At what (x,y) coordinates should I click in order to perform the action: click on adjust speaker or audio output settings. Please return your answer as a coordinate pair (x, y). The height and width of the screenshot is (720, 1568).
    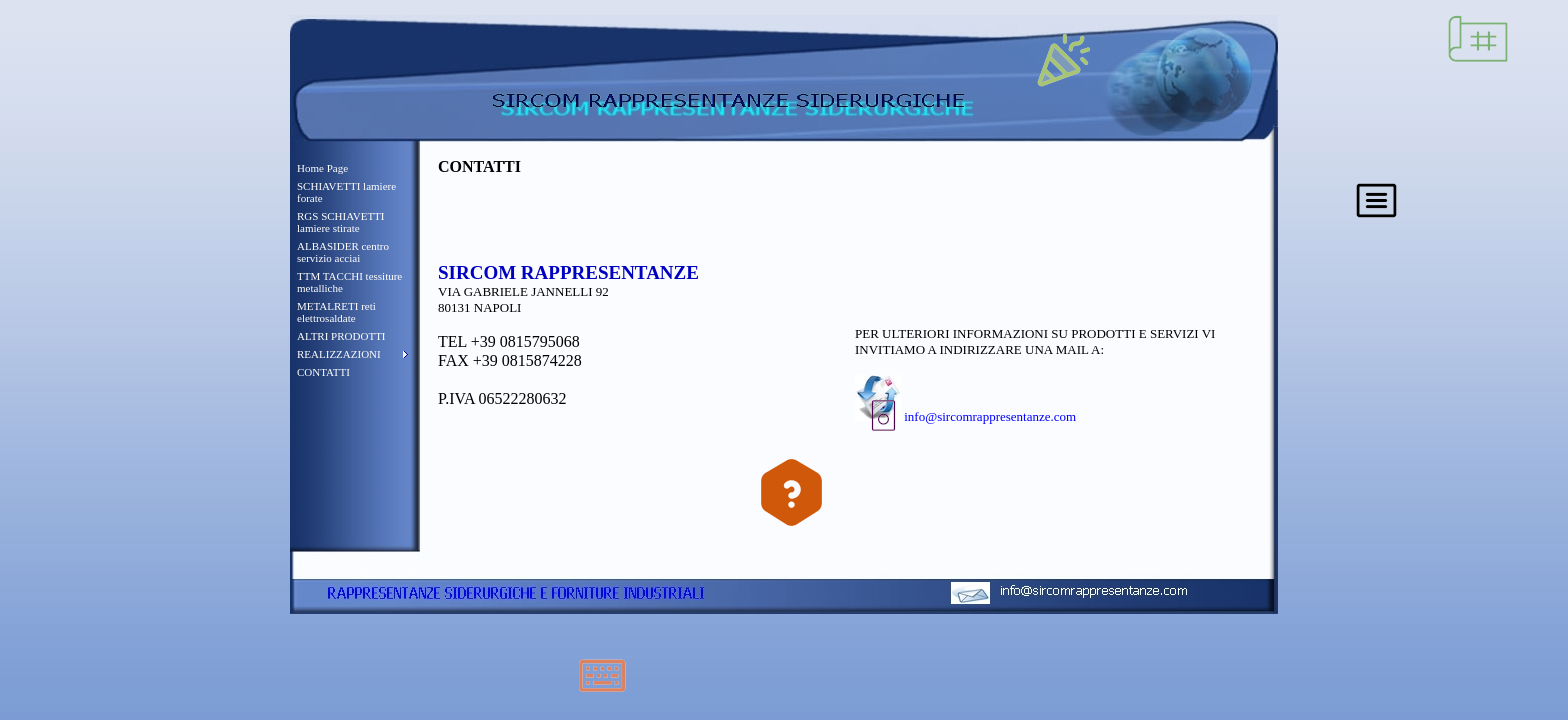
    Looking at the image, I should click on (883, 415).